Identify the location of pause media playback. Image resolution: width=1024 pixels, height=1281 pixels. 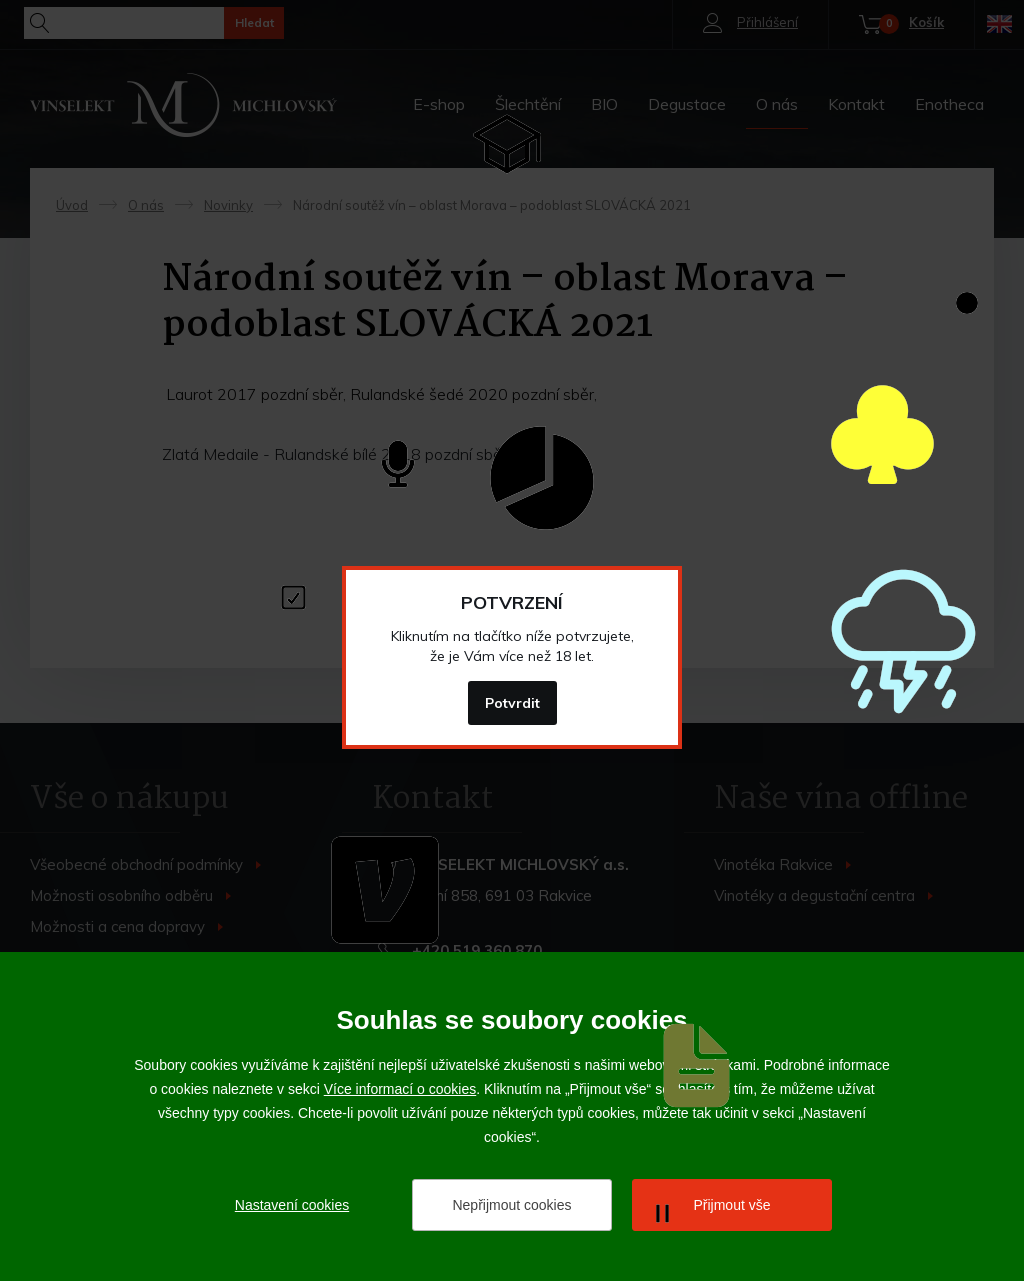
(662, 1213).